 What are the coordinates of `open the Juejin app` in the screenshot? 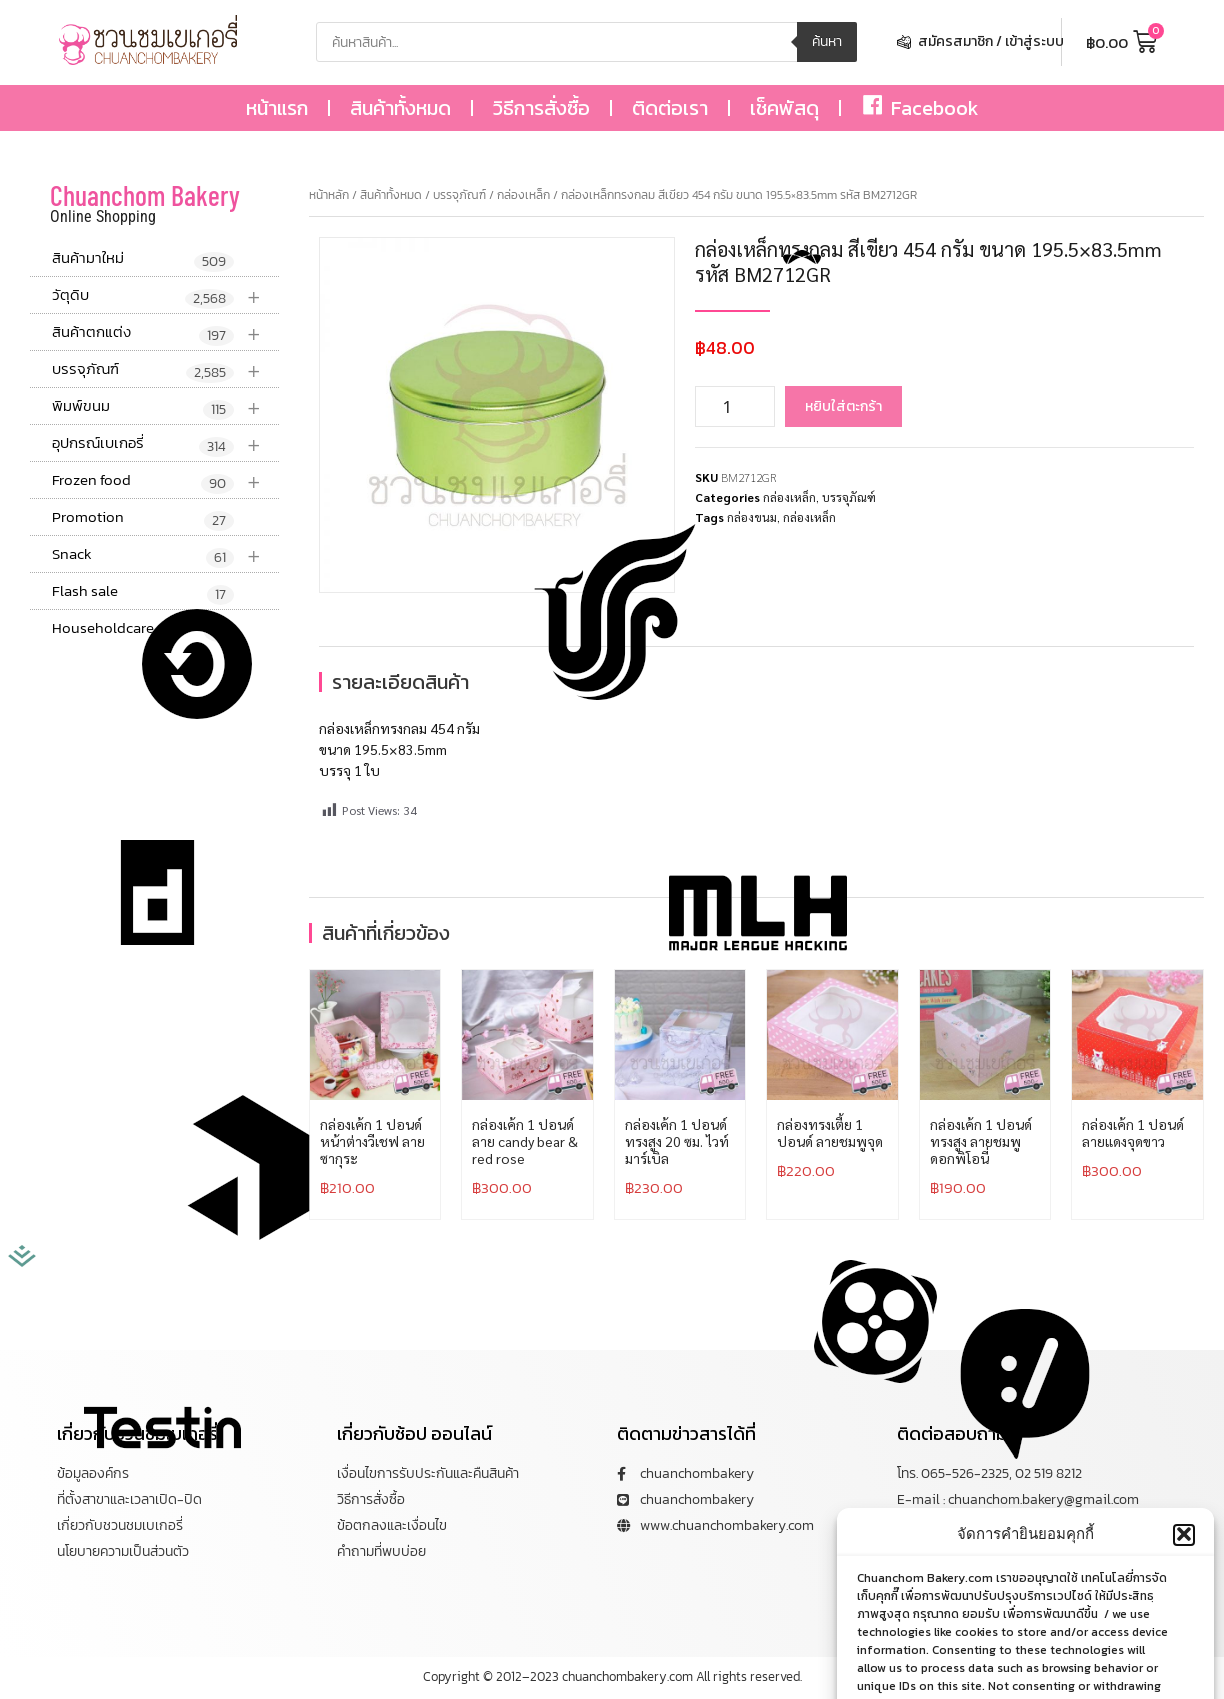 It's located at (22, 1256).